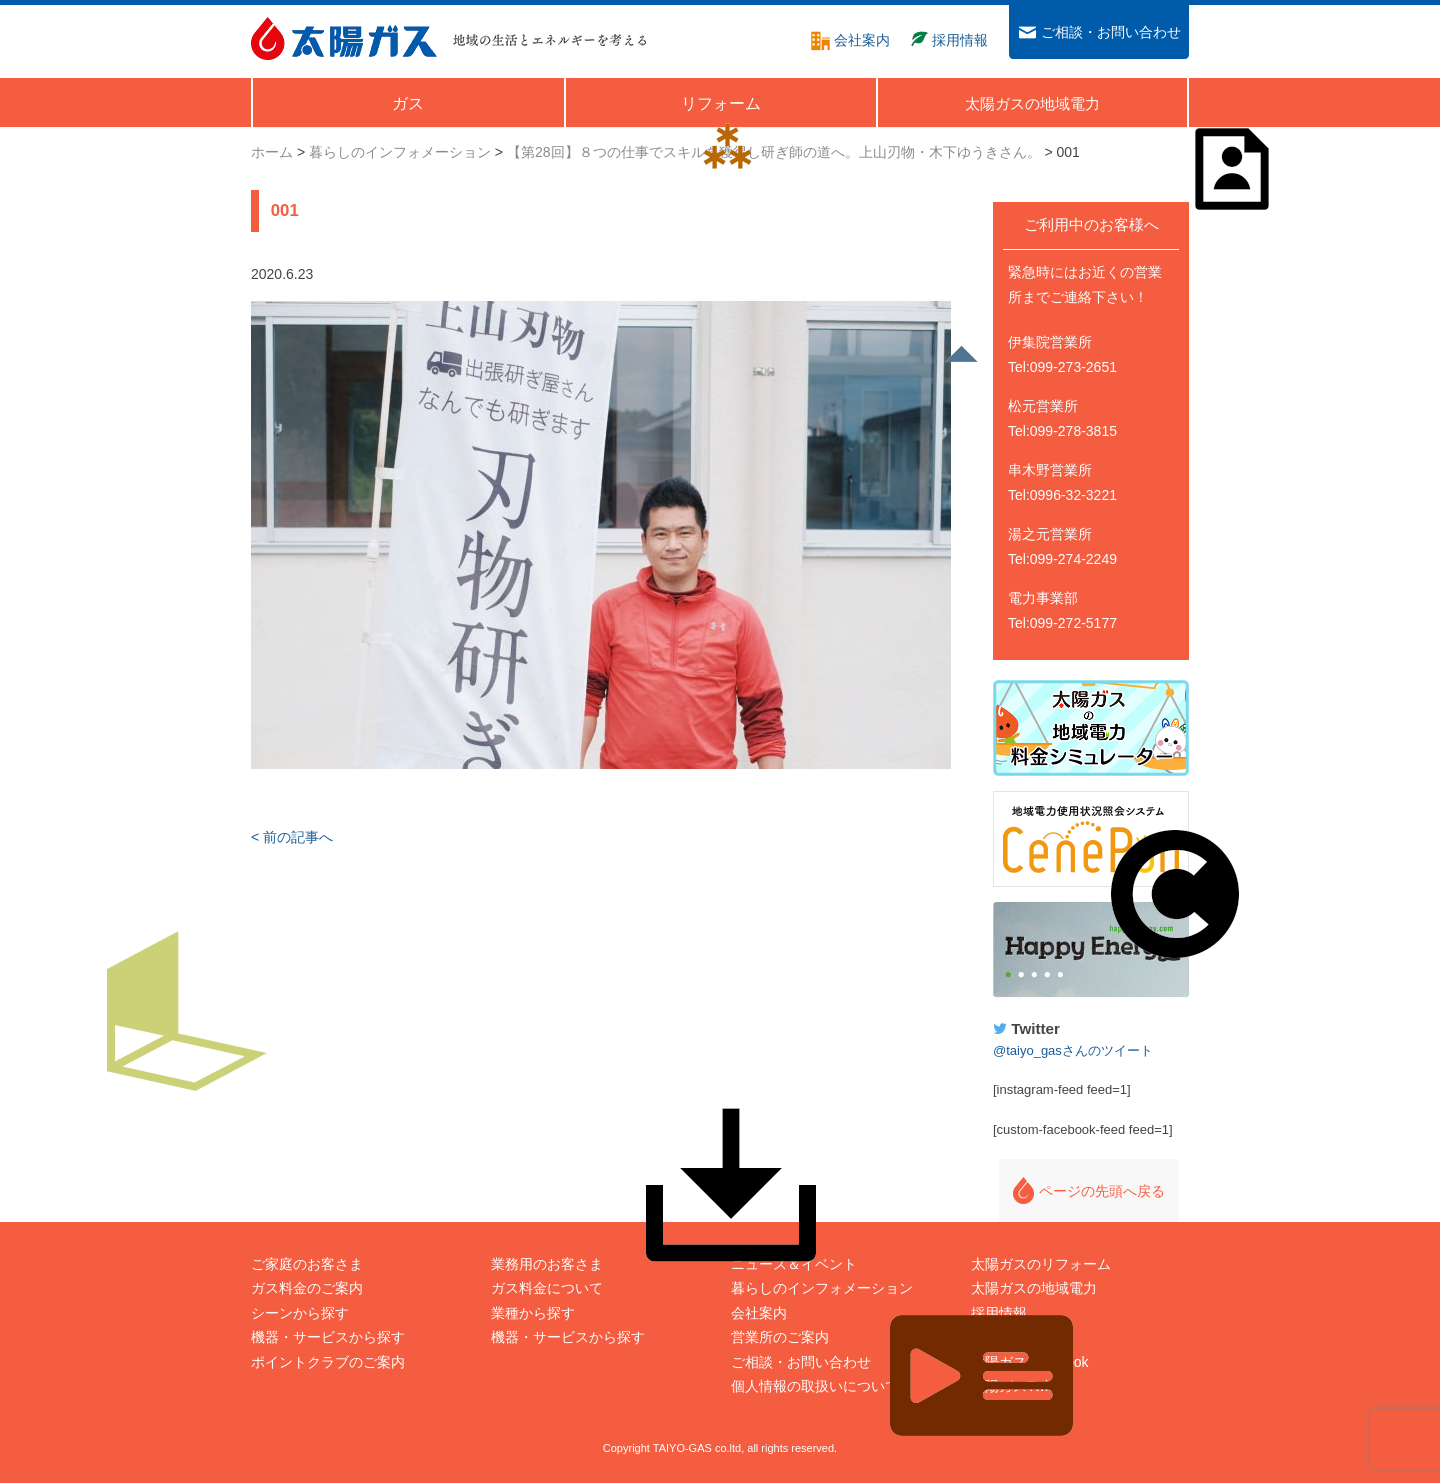 The width and height of the screenshot is (1440, 1483). I want to click on PreMiD logo - indicates Discord rich presence integration, so click(981, 1375).